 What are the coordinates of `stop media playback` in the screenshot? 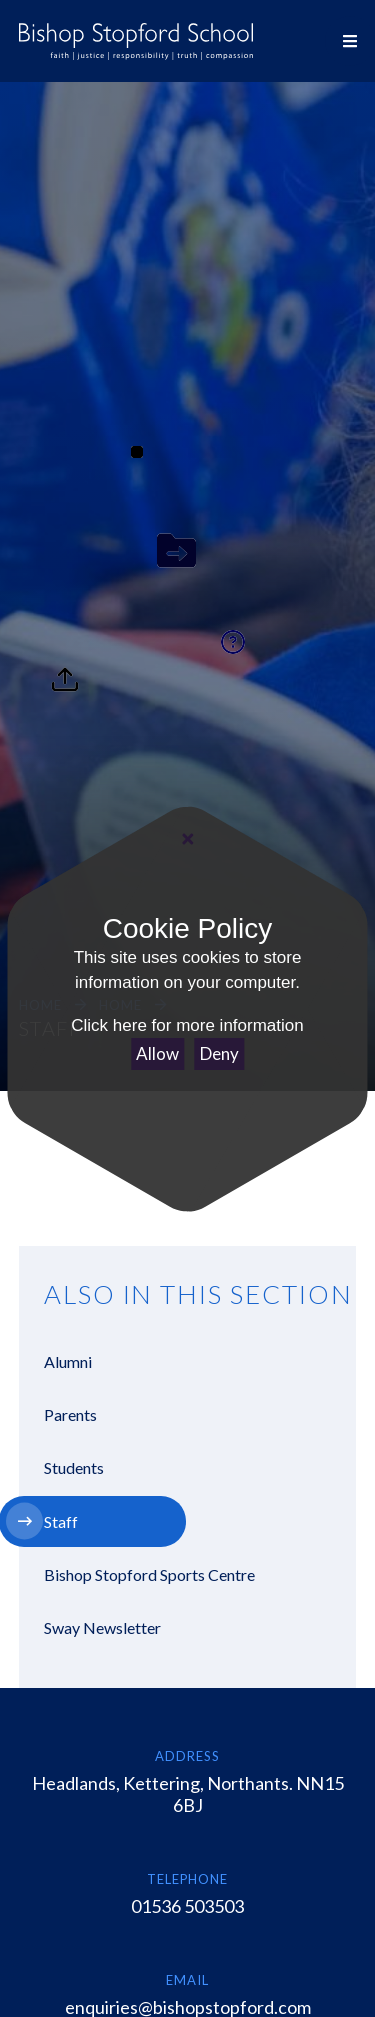 It's located at (137, 452).